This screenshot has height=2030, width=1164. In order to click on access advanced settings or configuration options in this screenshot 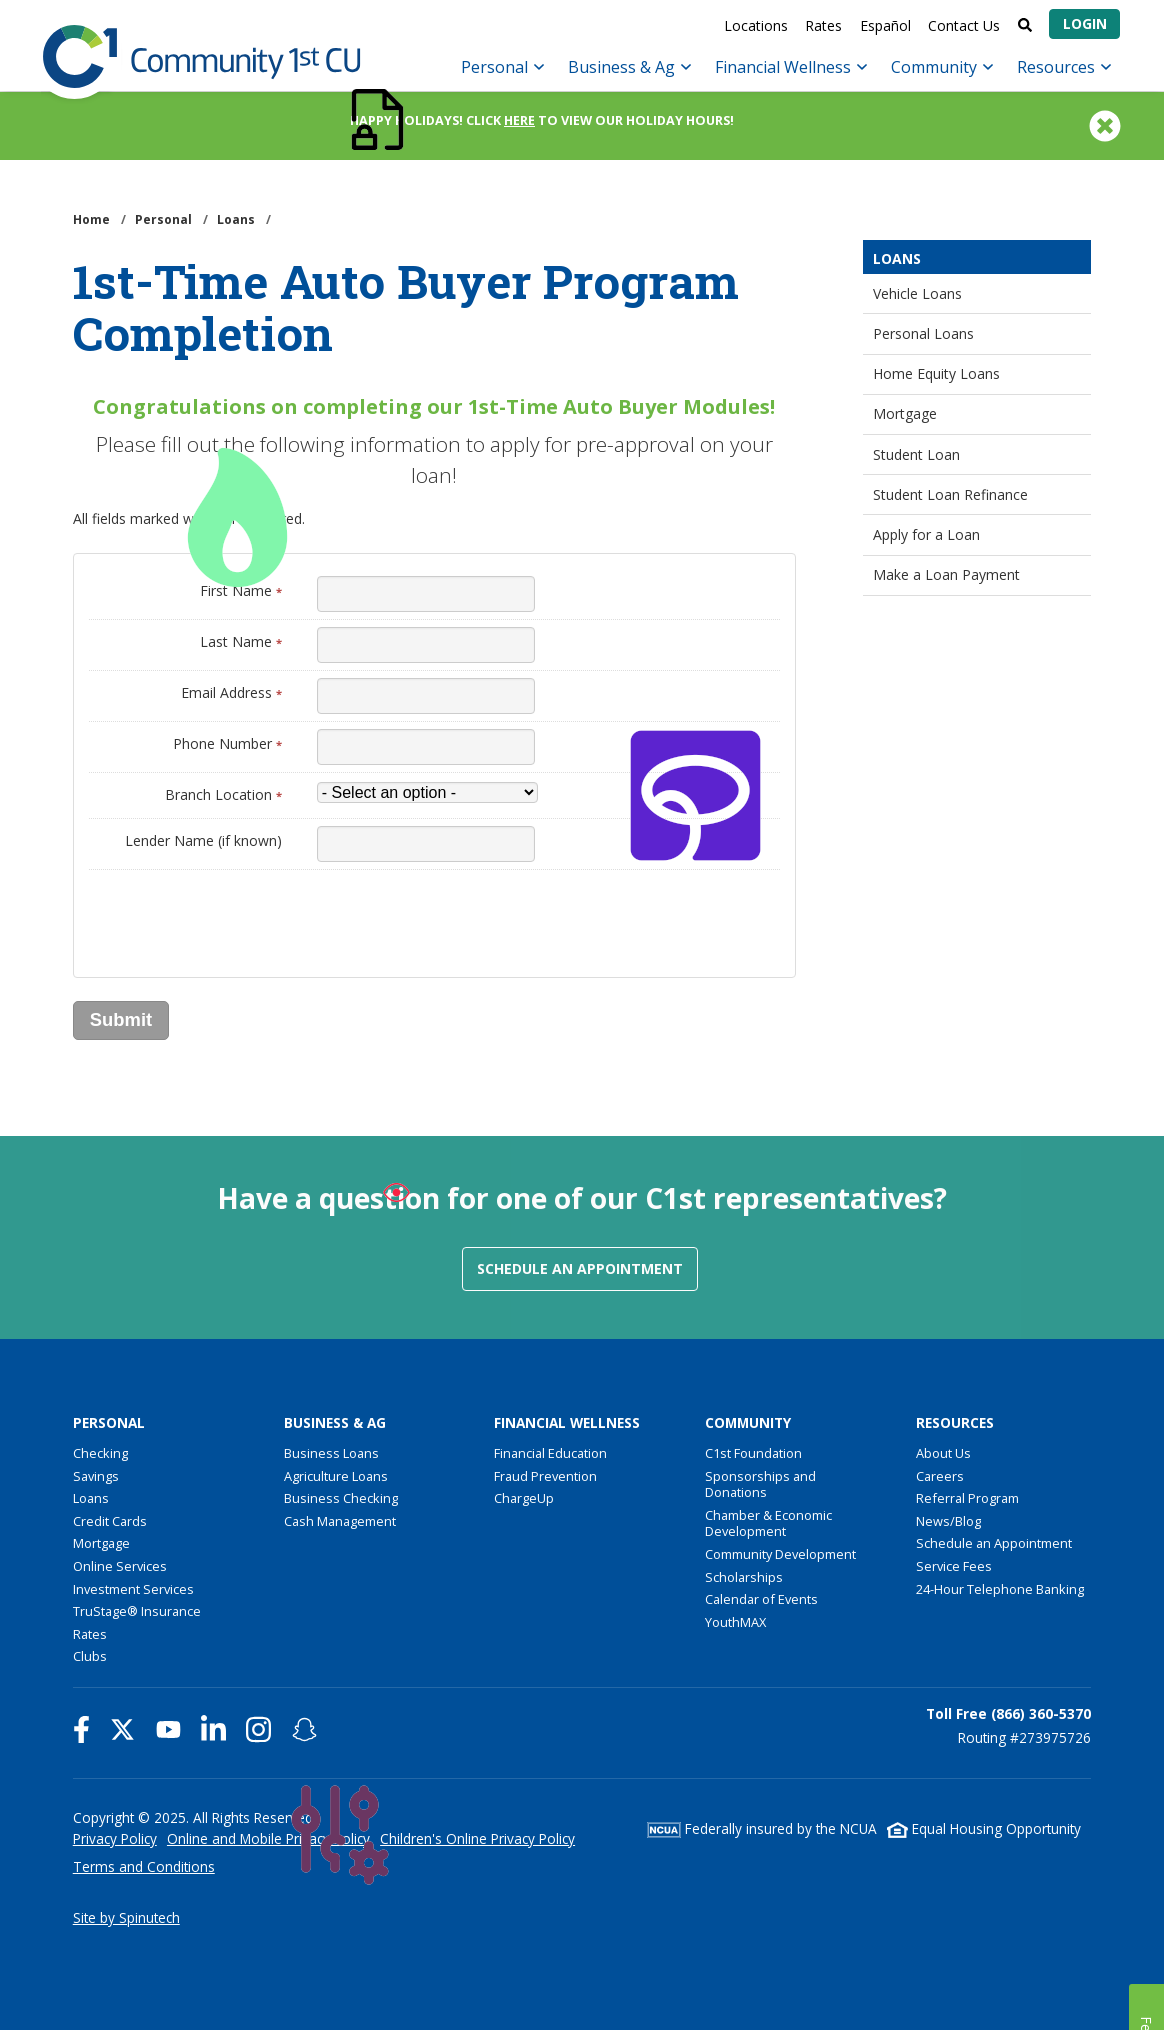, I will do `click(335, 1829)`.